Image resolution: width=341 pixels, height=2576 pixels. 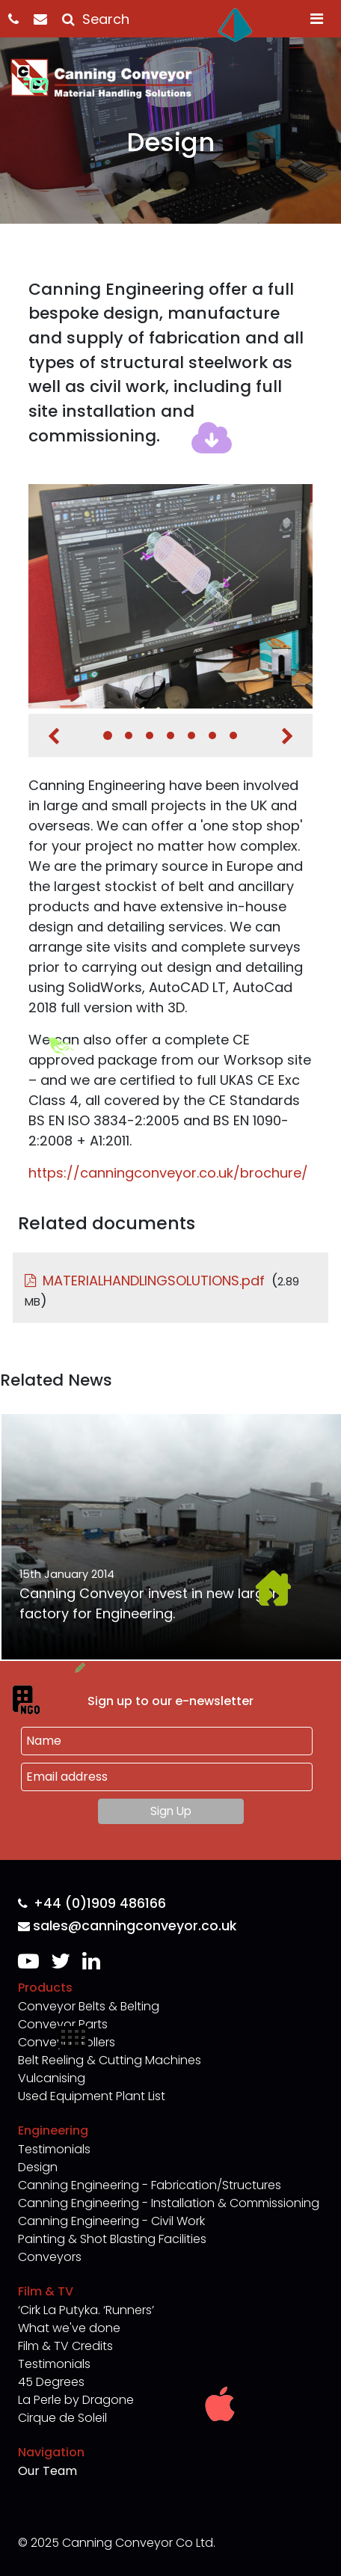 What do you see at coordinates (73, 2037) in the screenshot?
I see `switch to comfortable grid view` at bounding box center [73, 2037].